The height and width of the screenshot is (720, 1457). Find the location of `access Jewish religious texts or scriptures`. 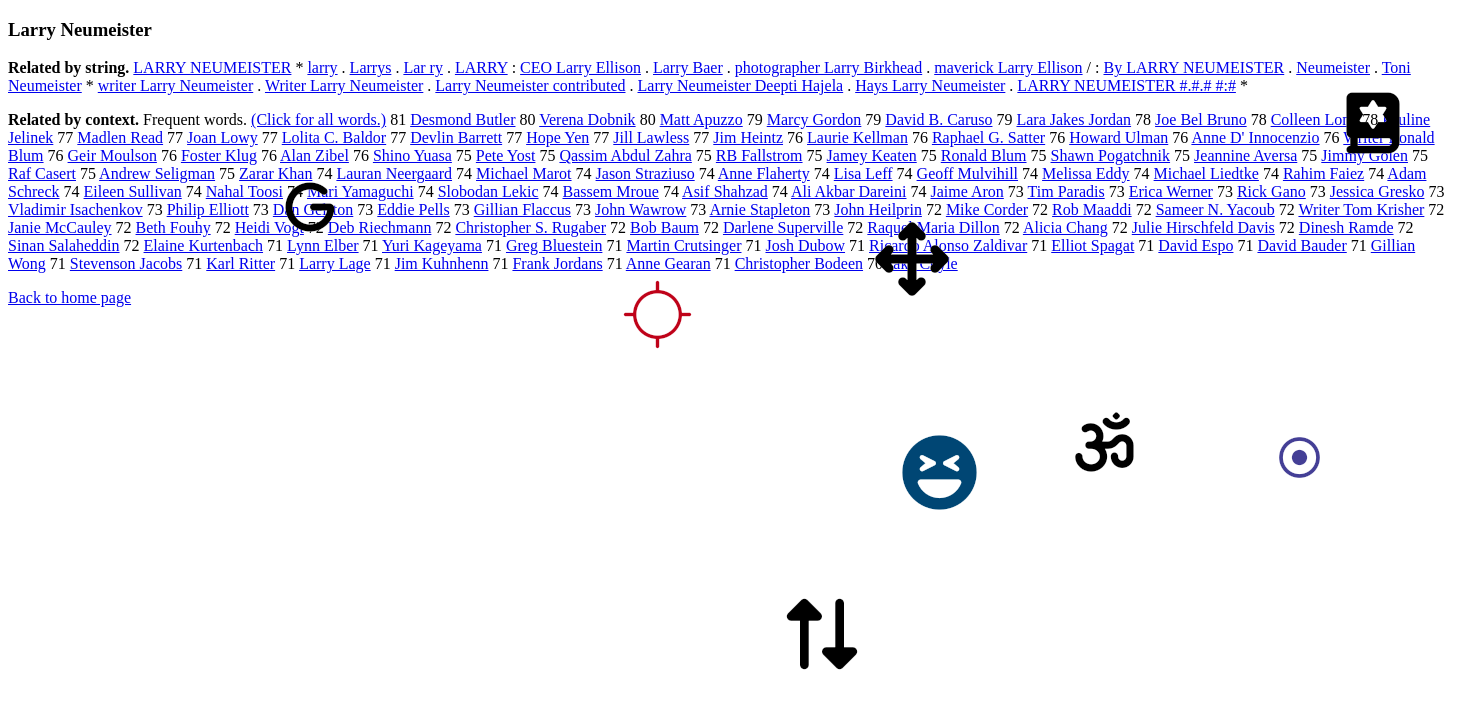

access Jewish religious texts or scriptures is located at coordinates (1373, 123).